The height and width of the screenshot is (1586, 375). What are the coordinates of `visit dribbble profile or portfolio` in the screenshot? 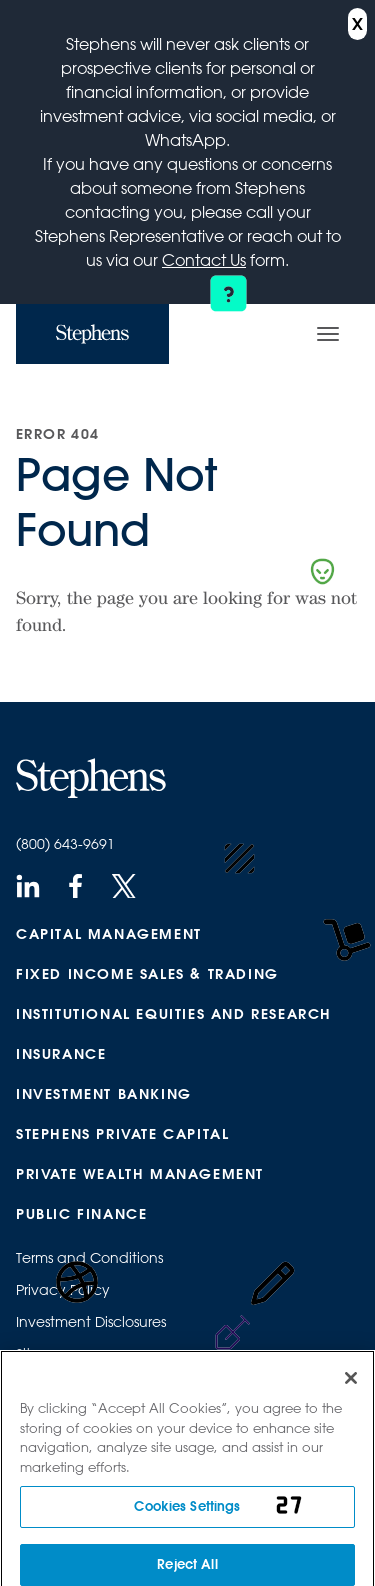 It's located at (77, 1282).